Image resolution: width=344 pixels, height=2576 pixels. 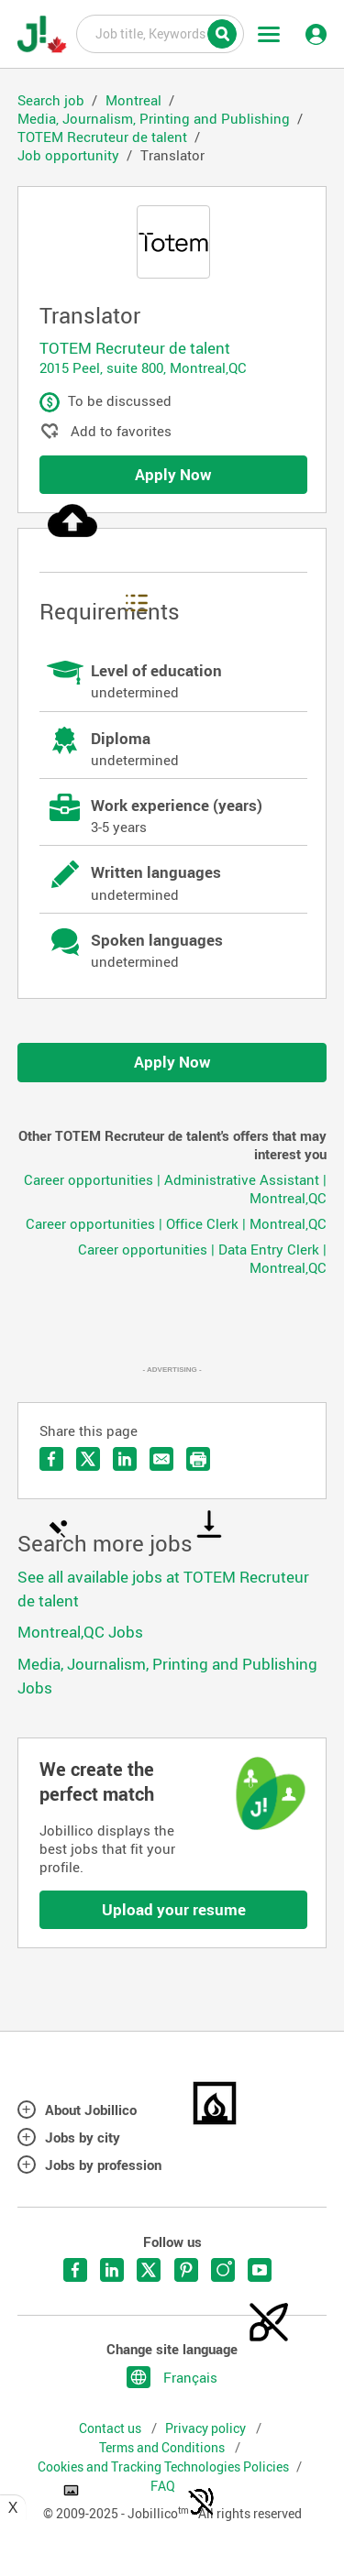 I want to click on upload file to cloud storage, so click(x=72, y=521).